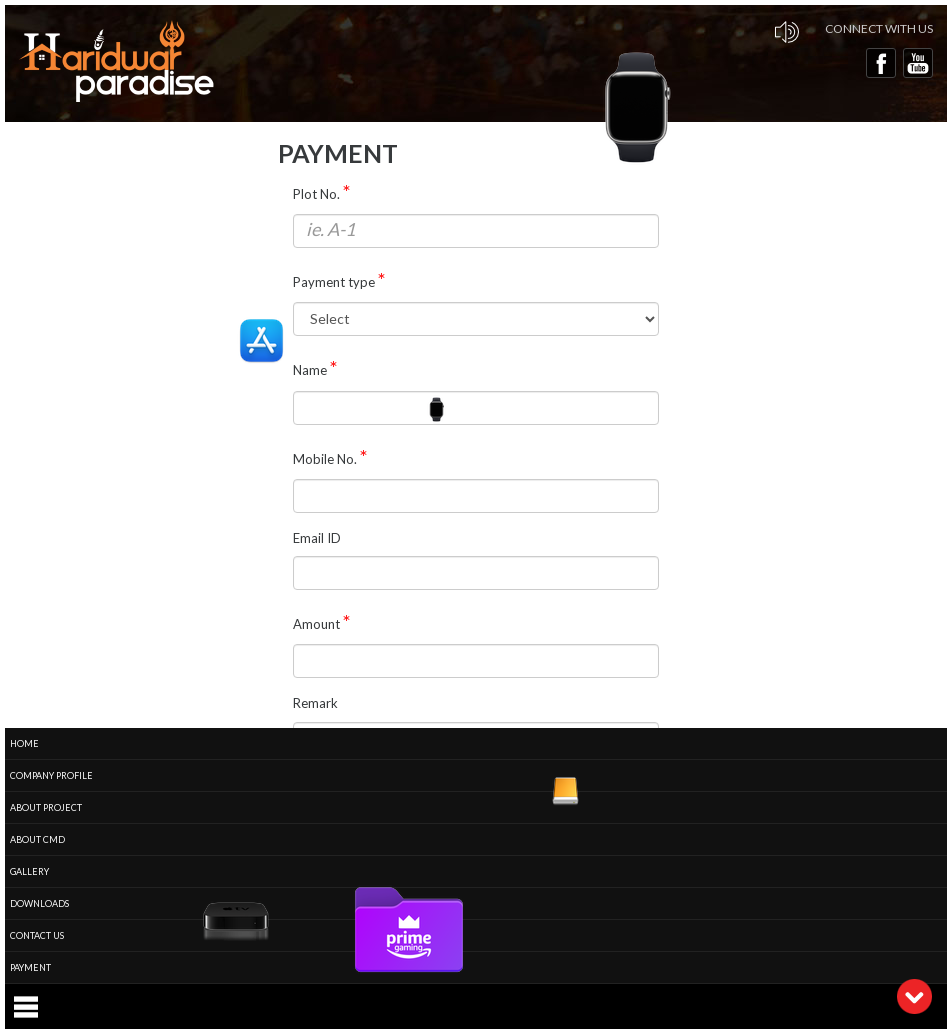 The width and height of the screenshot is (952, 1034). Describe the element at coordinates (408, 932) in the screenshot. I see `open prime gaming folder` at that location.